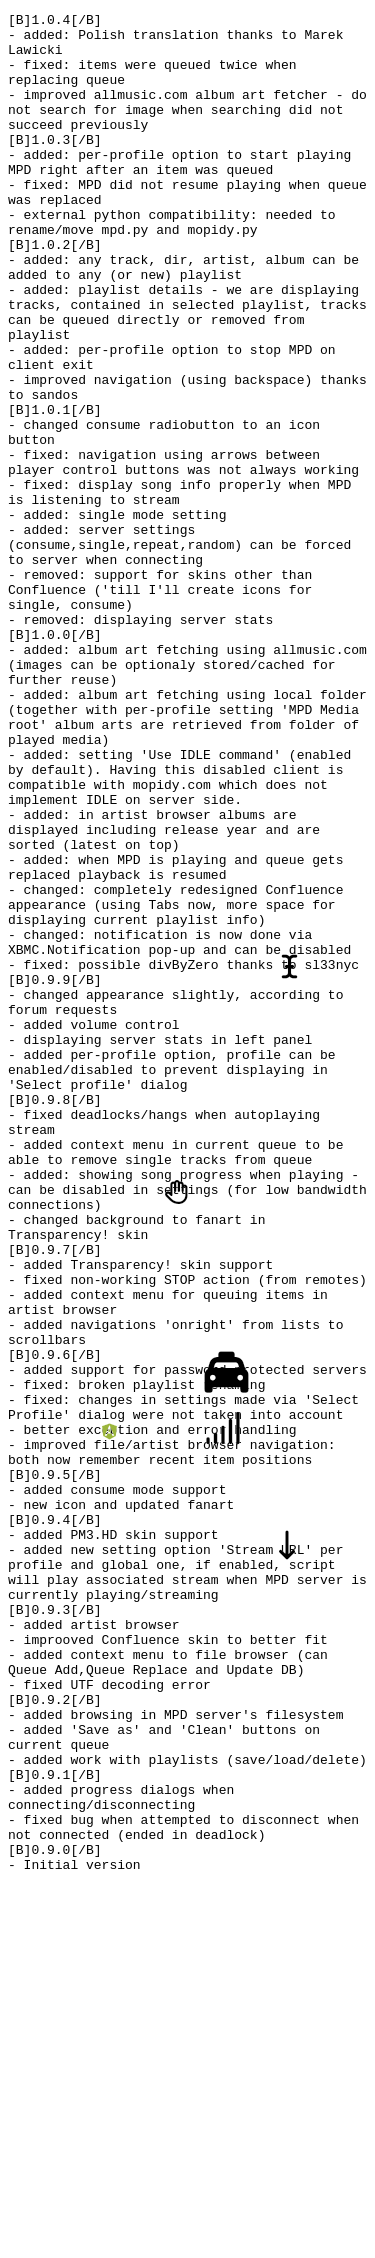 The width and height of the screenshot is (375, 2258). Describe the element at coordinates (177, 1192) in the screenshot. I see `stop or pause an action` at that location.